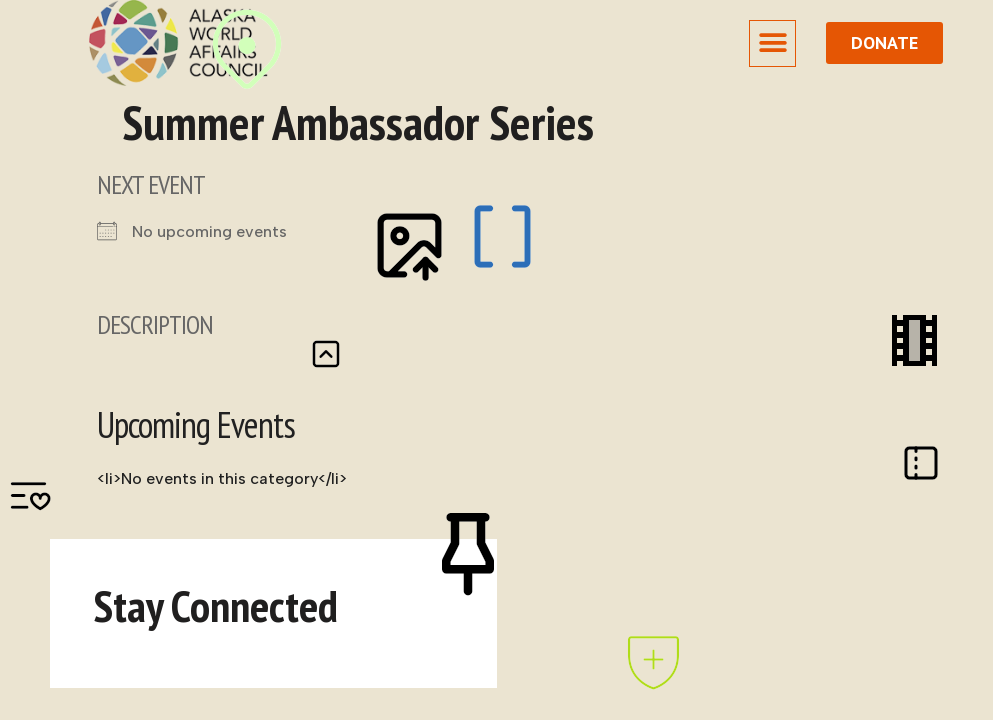 Image resolution: width=993 pixels, height=720 pixels. I want to click on toggle left sidebar panel, so click(921, 463).